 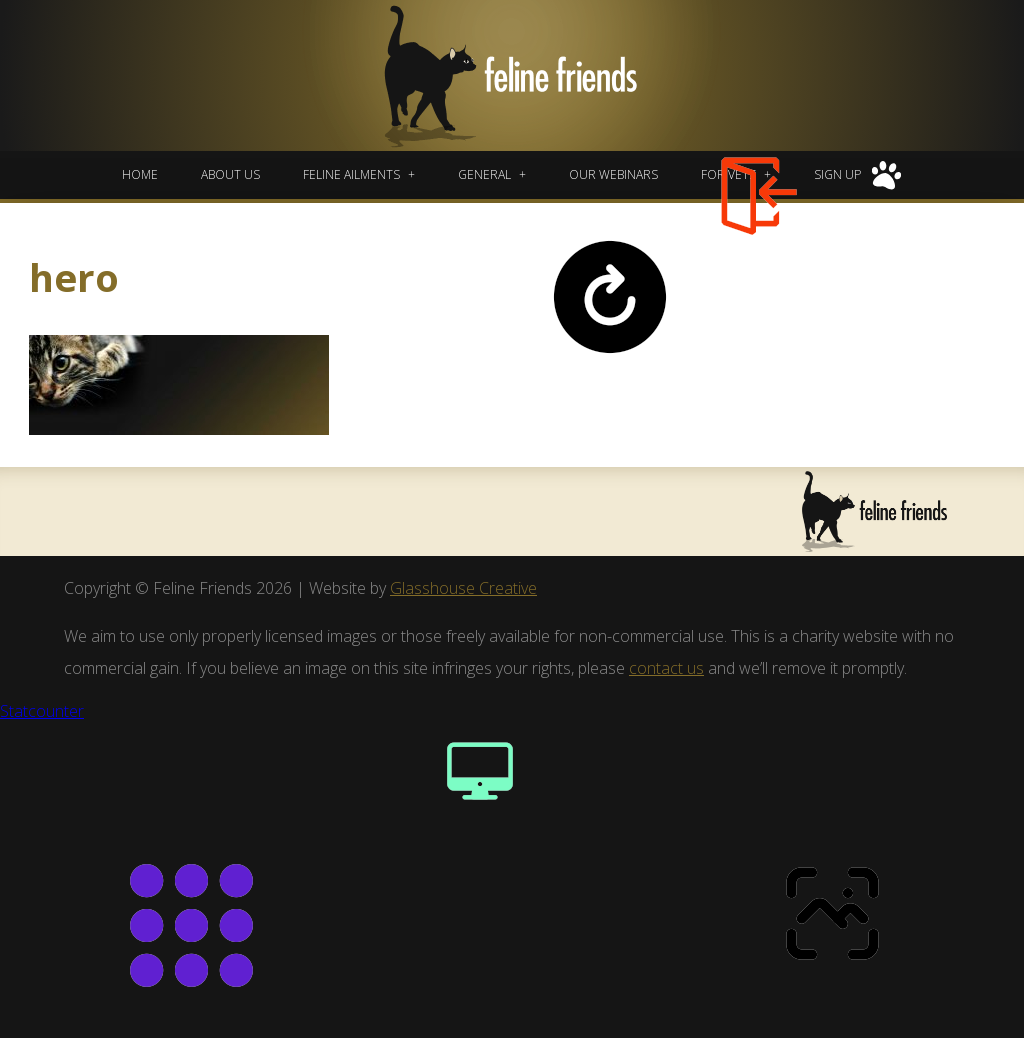 What do you see at coordinates (480, 771) in the screenshot?
I see `switch to desktop view` at bounding box center [480, 771].